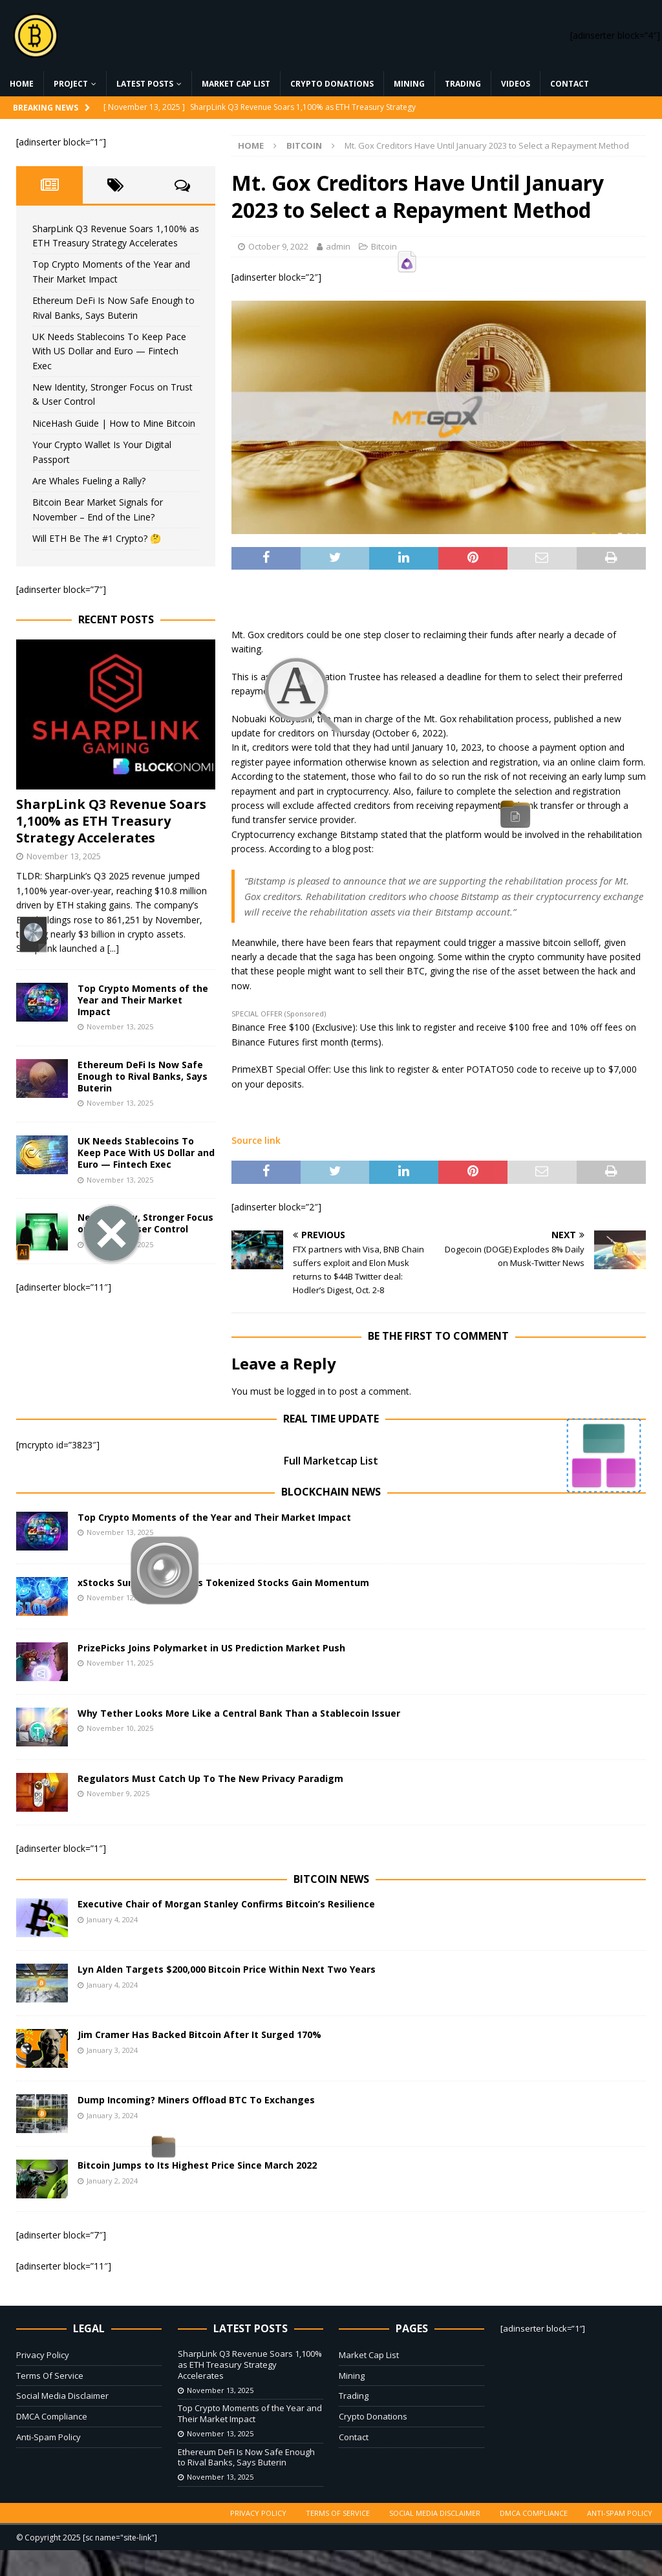  Describe the element at coordinates (33, 935) in the screenshot. I see `create a new song project from template in GarageBand` at that location.